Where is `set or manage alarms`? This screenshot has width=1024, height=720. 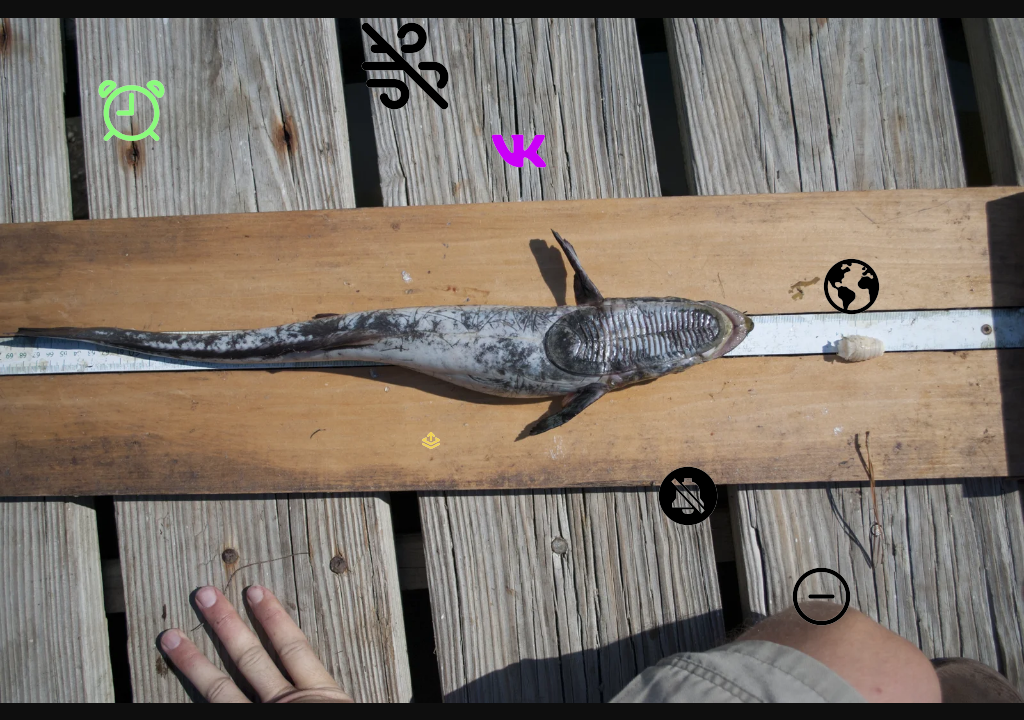 set or manage alarms is located at coordinates (131, 110).